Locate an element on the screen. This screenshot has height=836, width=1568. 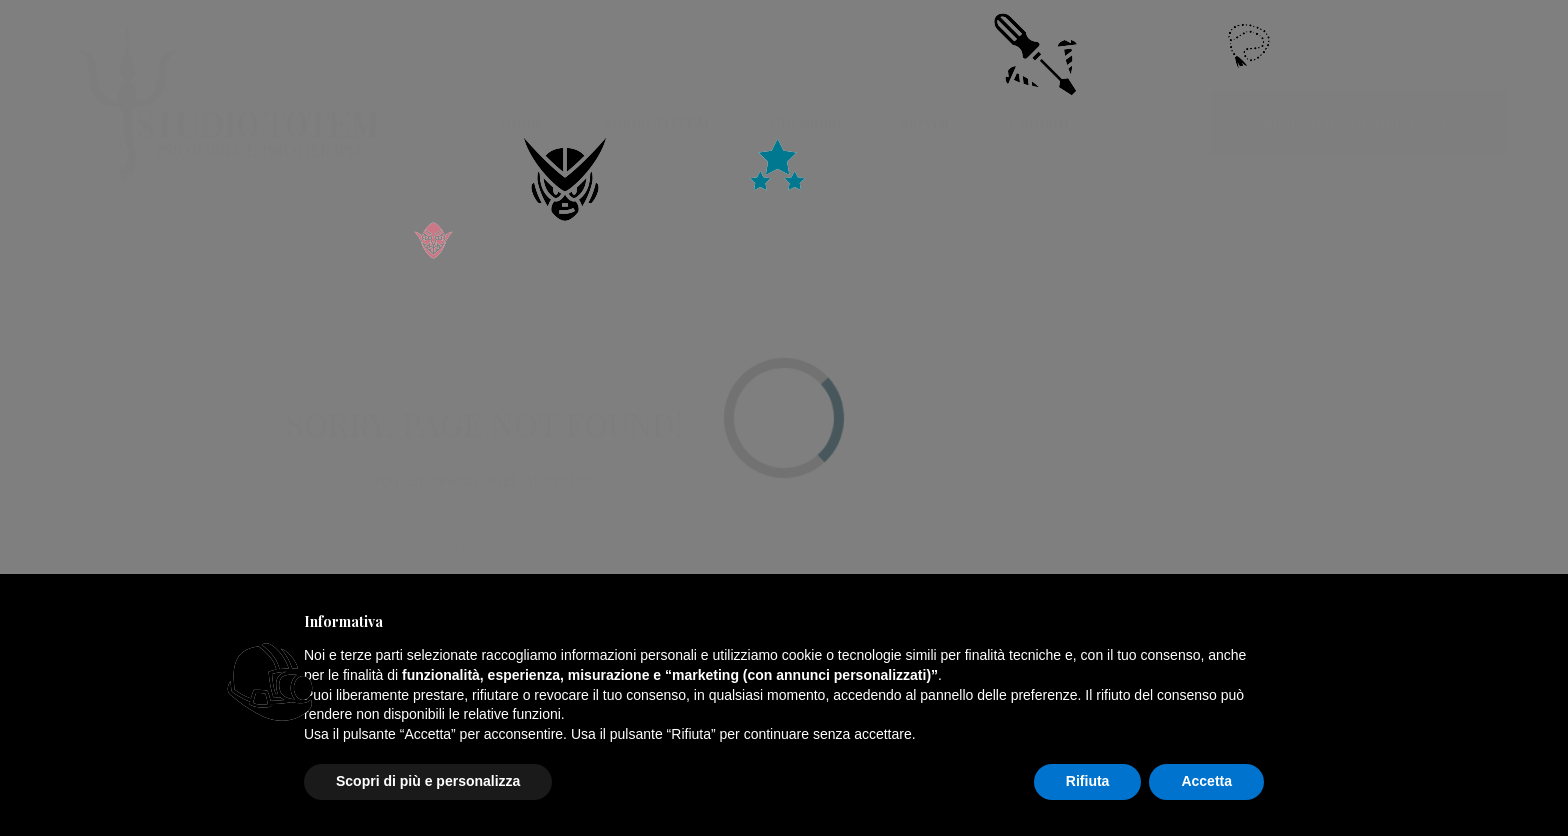
view your ratings or reviews is located at coordinates (777, 164).